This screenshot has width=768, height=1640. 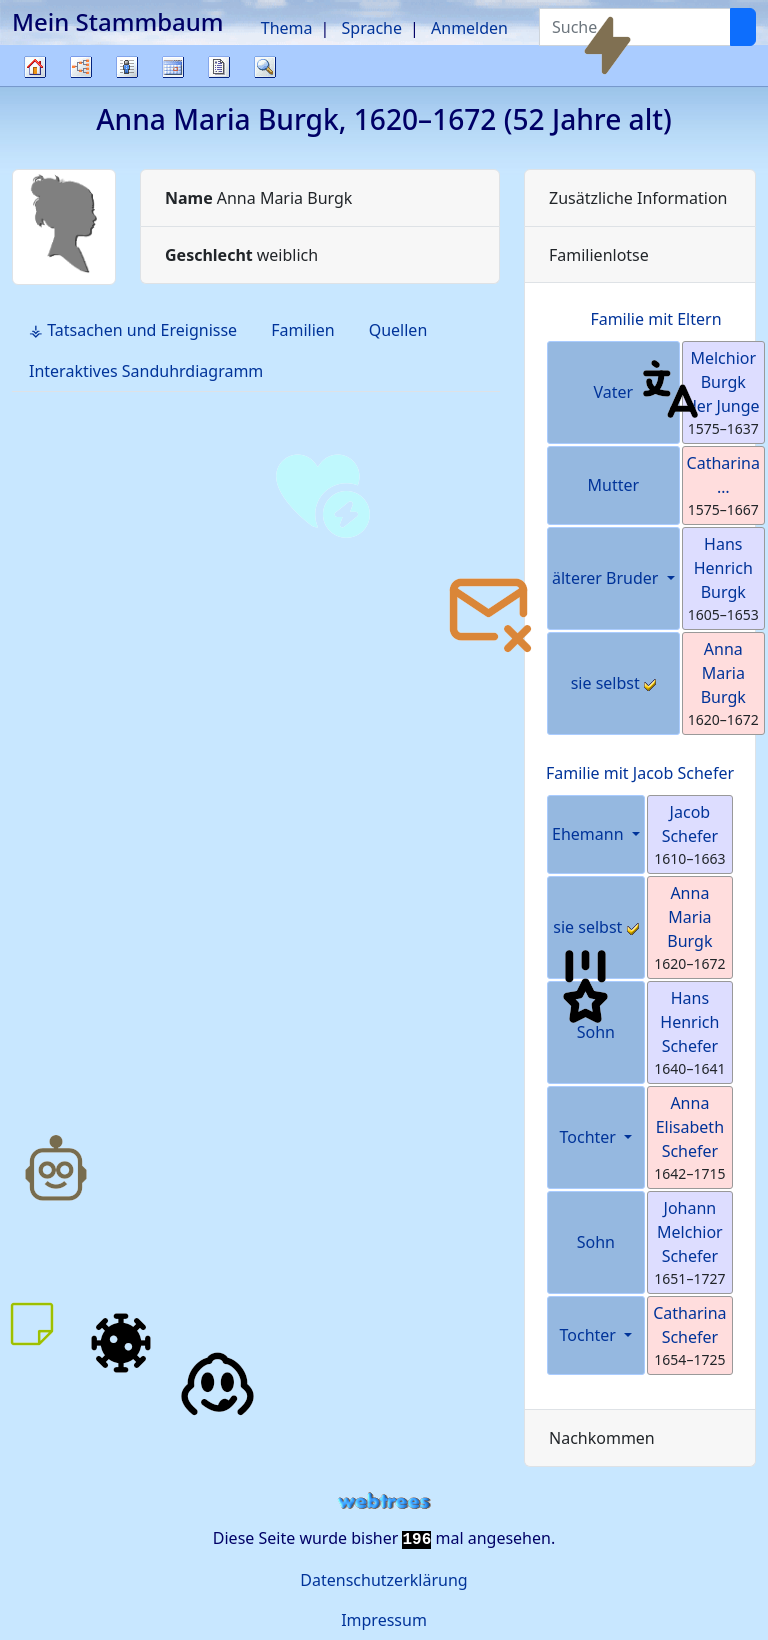 What do you see at coordinates (585, 986) in the screenshot?
I see `view achievements or awards` at bounding box center [585, 986].